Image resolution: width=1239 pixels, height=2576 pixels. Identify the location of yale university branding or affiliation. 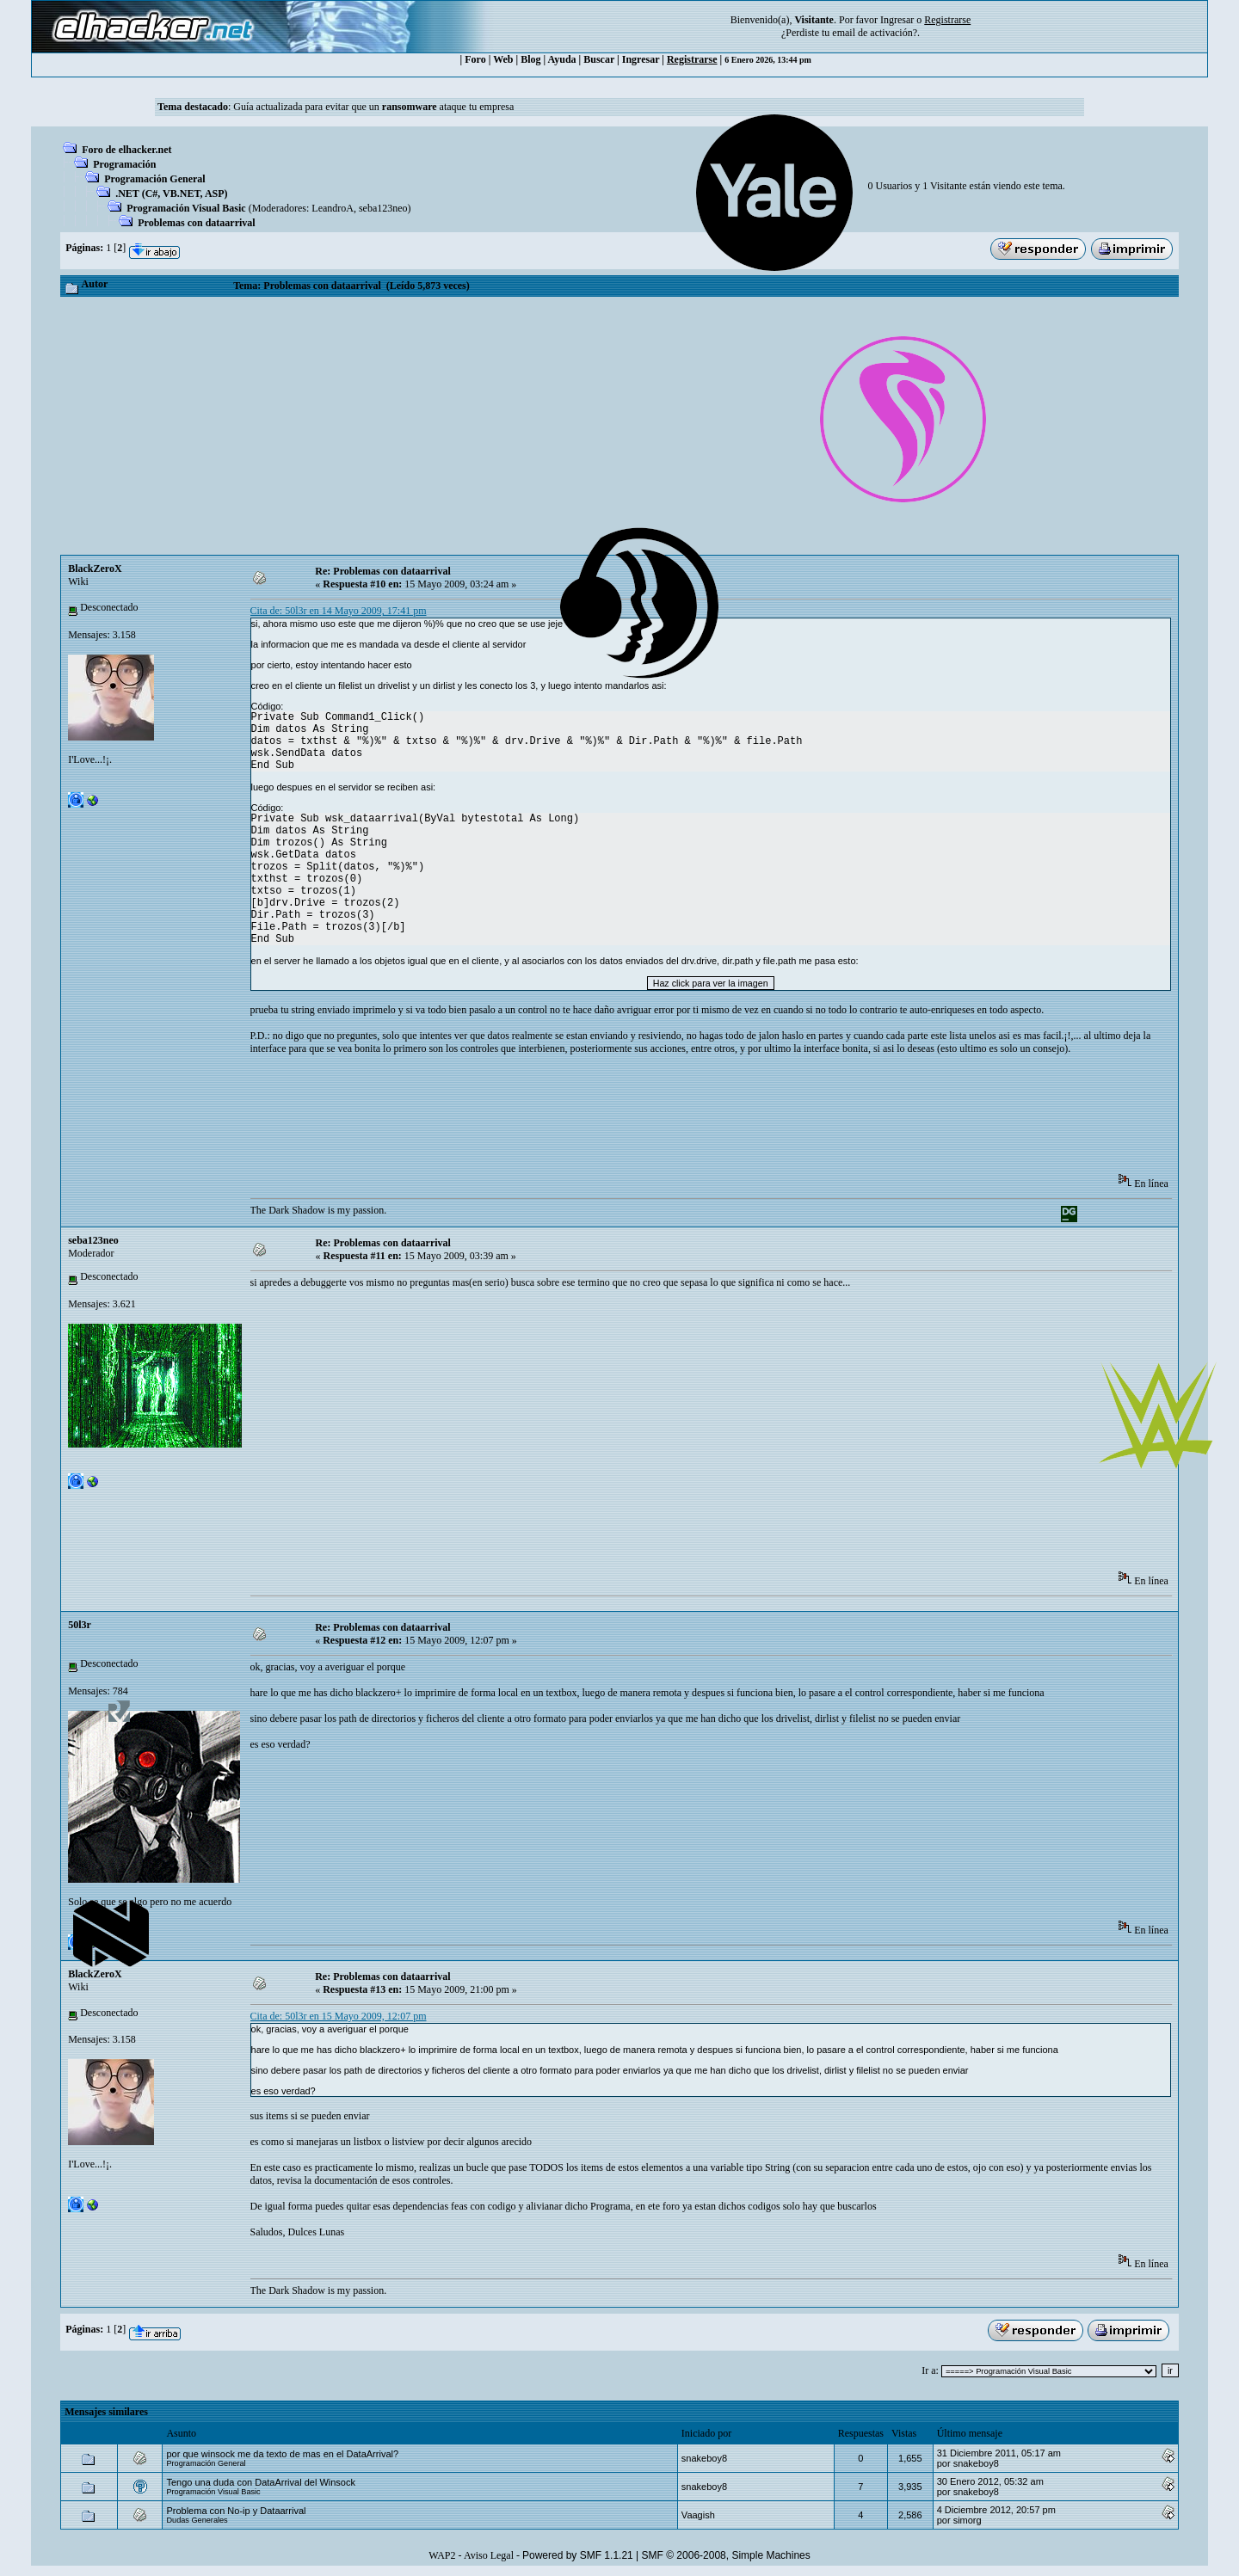
(774, 193).